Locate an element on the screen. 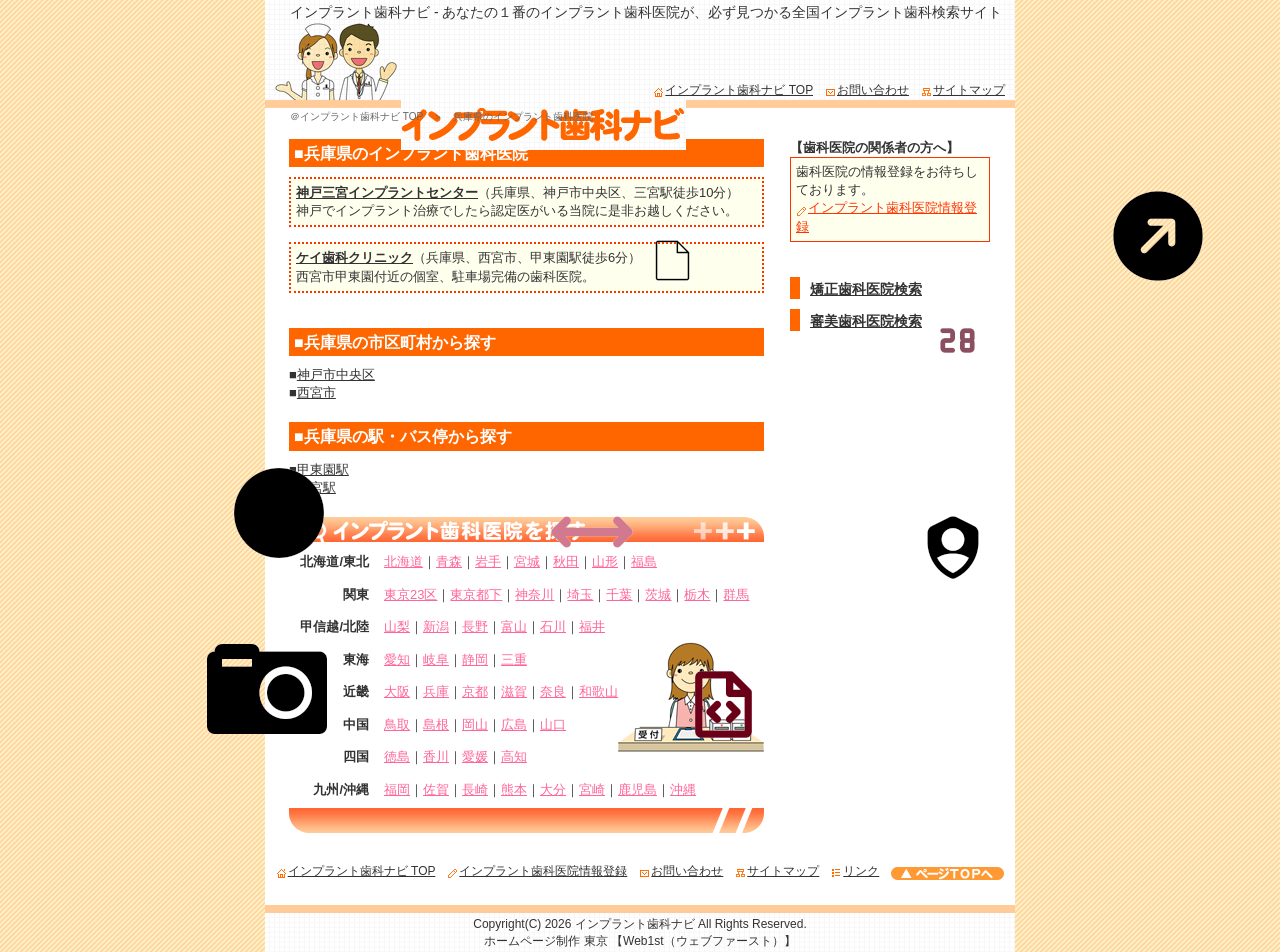 This screenshot has width=1280, height=952. take a photo or capture image is located at coordinates (267, 689).